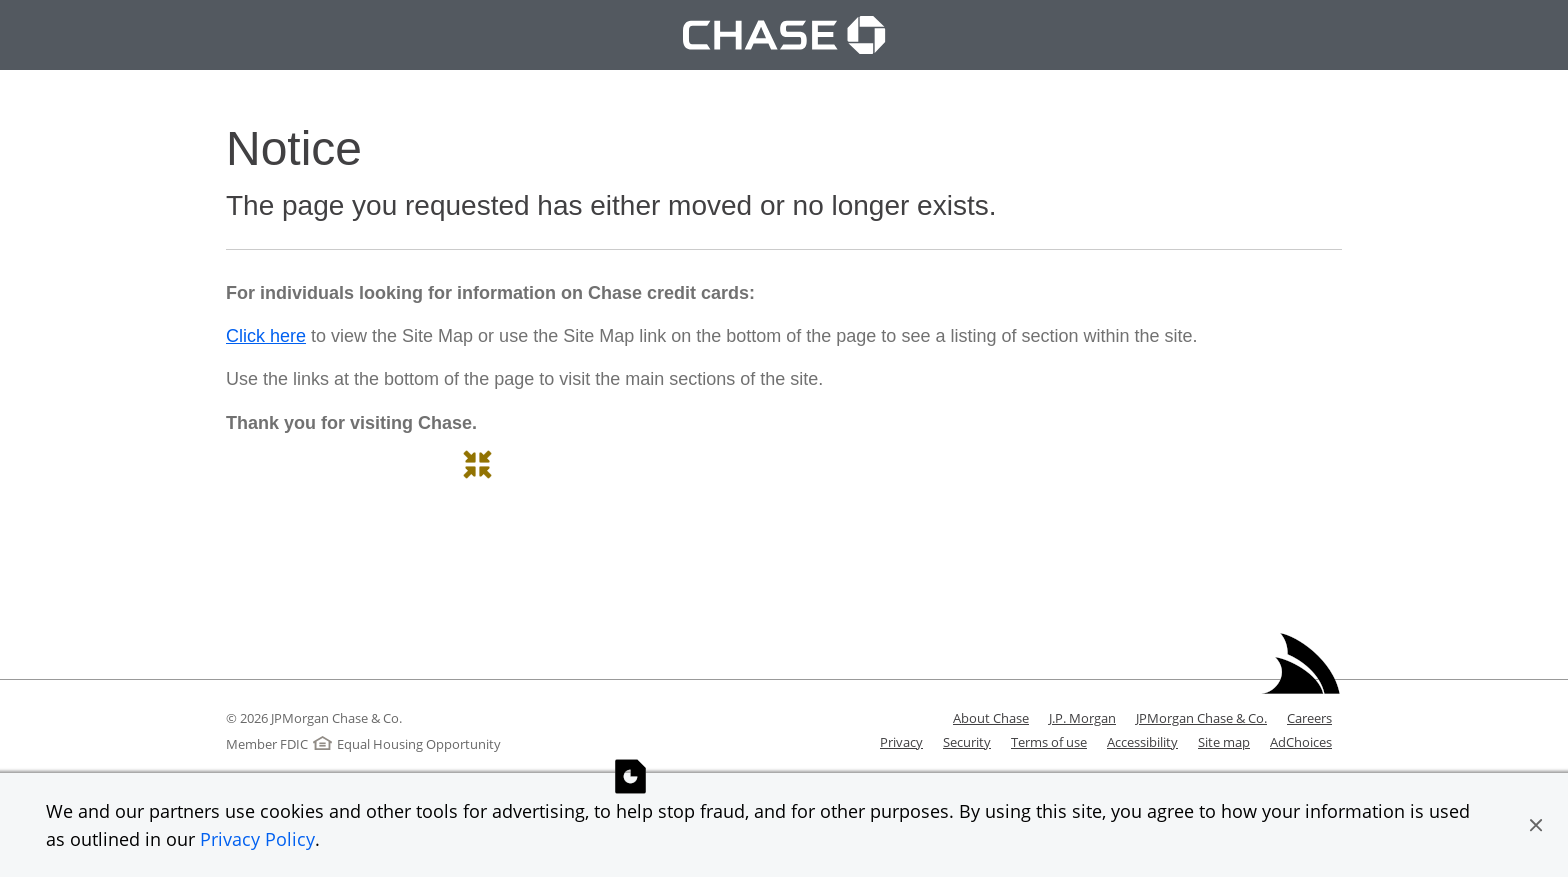 The width and height of the screenshot is (1568, 877). Describe the element at coordinates (1300, 663) in the screenshot. I see `servicestack brand logo` at that location.